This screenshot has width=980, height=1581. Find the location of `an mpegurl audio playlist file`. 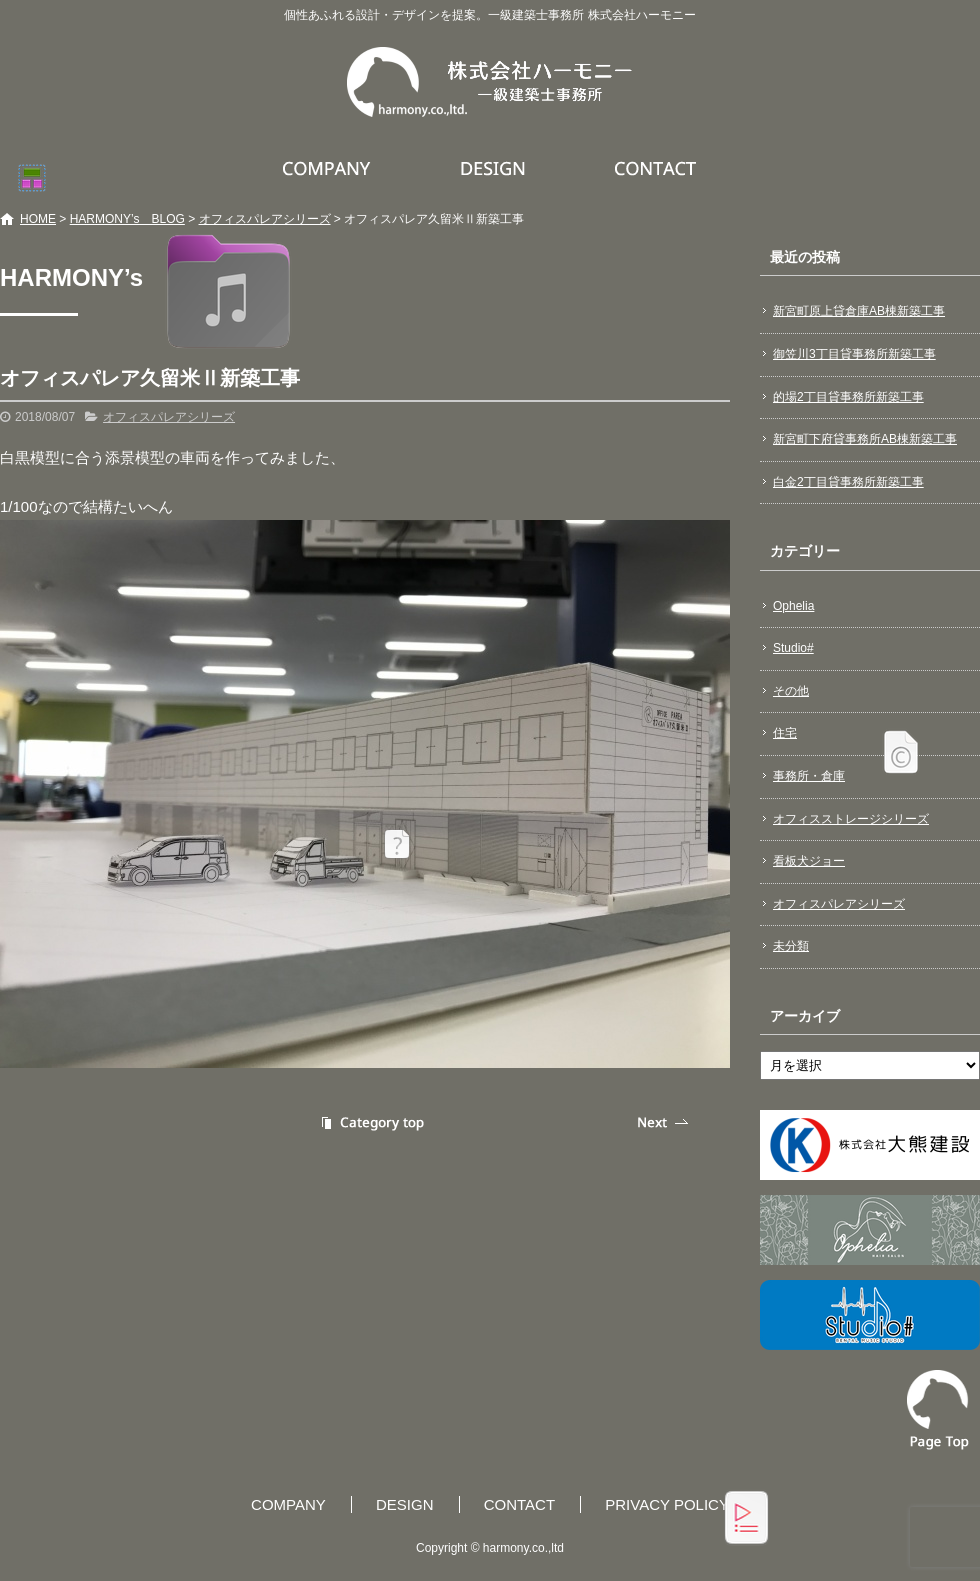

an mpegurl audio playlist file is located at coordinates (746, 1517).